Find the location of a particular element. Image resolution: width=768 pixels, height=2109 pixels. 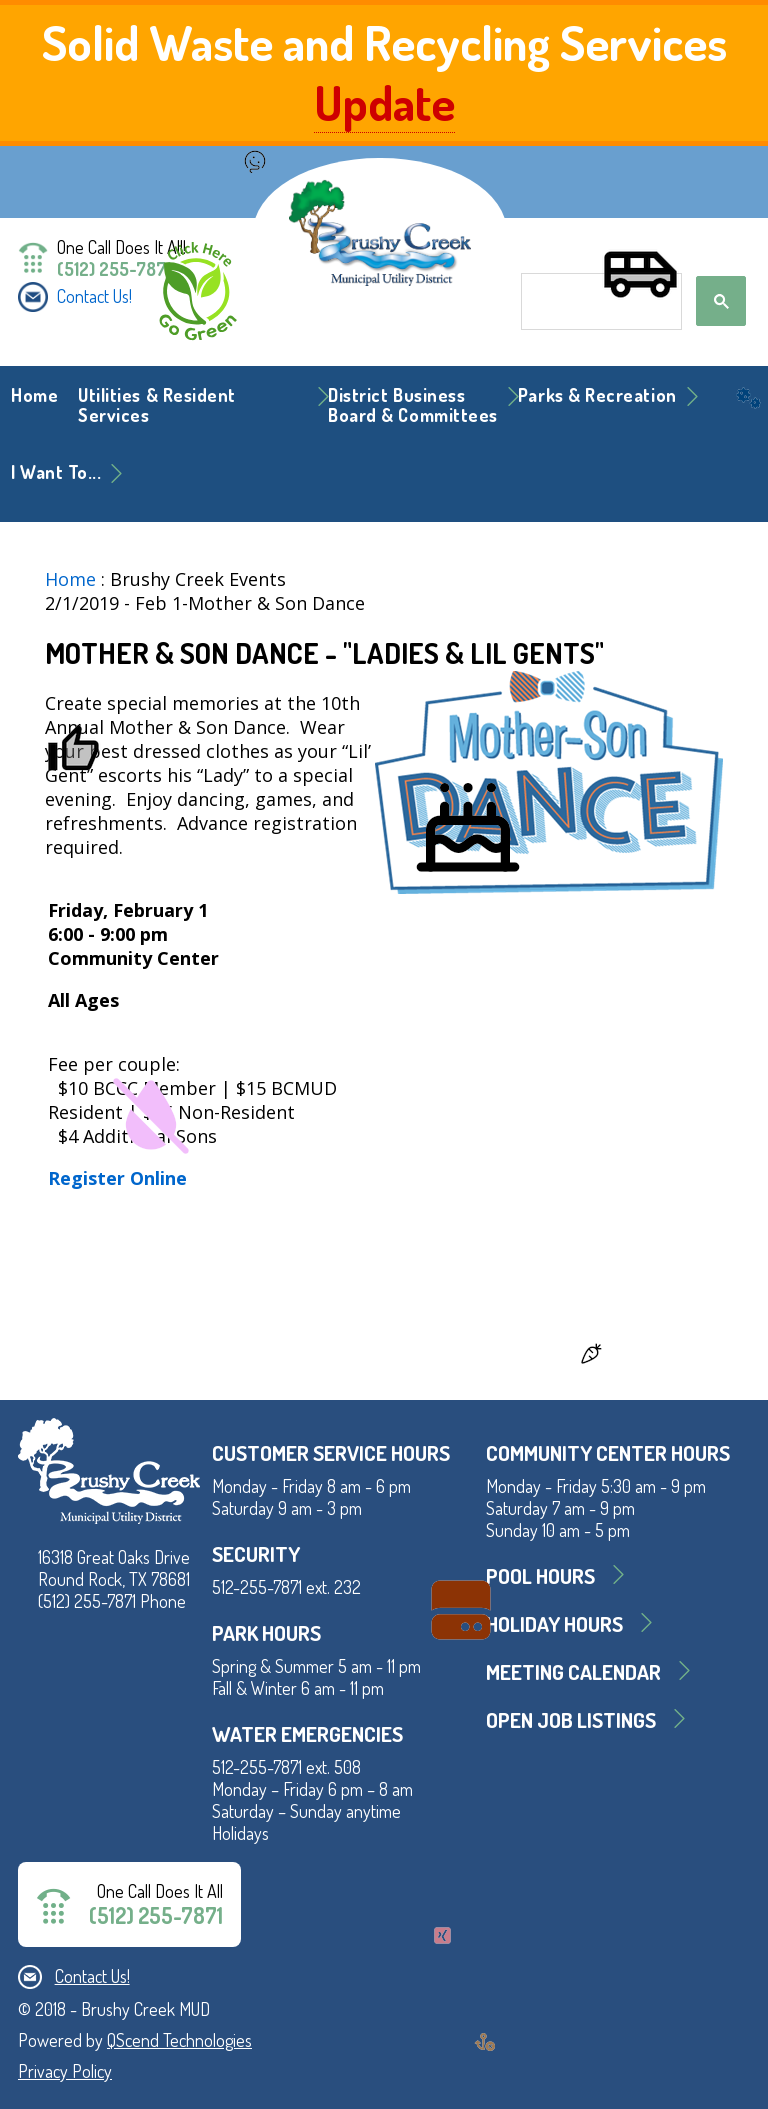

disable water or liquid detection is located at coordinates (151, 1116).